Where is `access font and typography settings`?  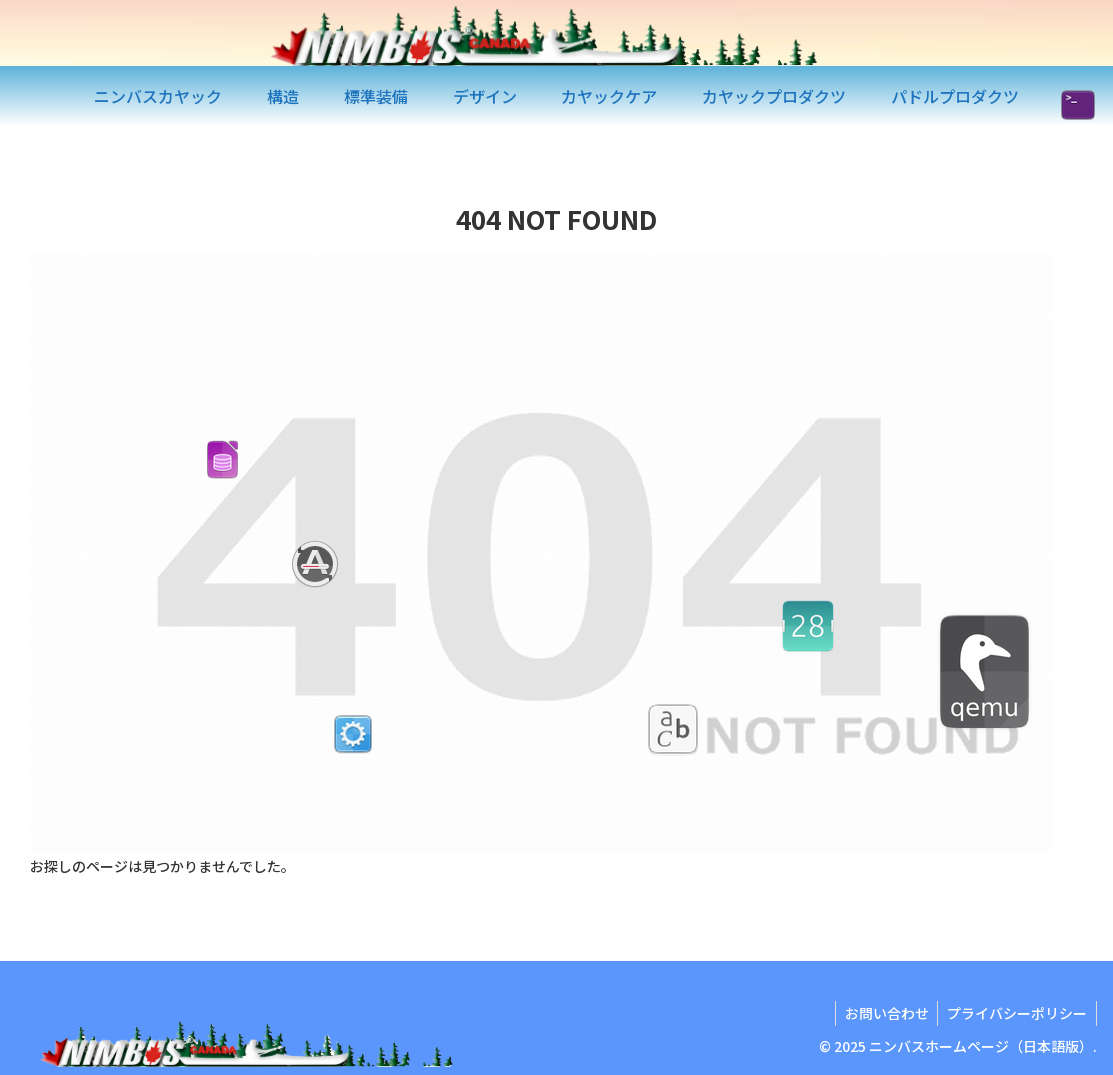
access font and typography settings is located at coordinates (673, 729).